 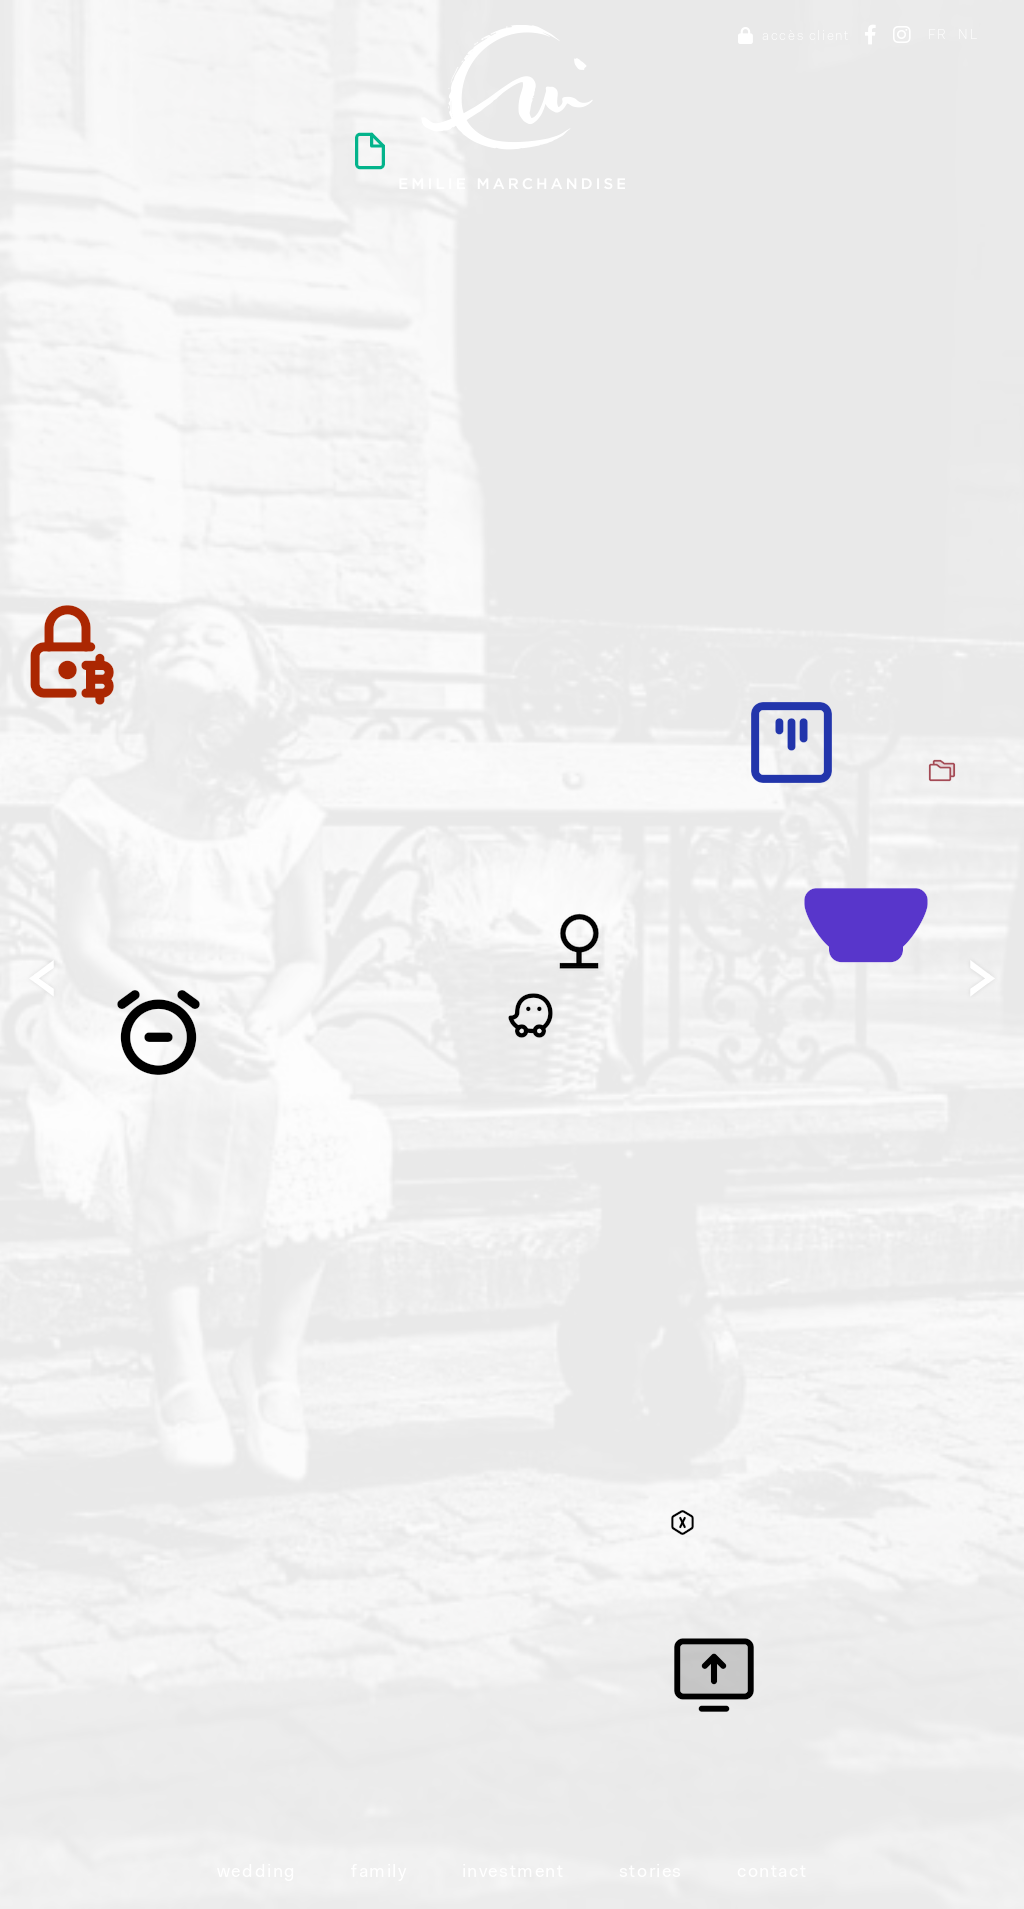 What do you see at coordinates (714, 1672) in the screenshot?
I see `upload file to display or screen` at bounding box center [714, 1672].